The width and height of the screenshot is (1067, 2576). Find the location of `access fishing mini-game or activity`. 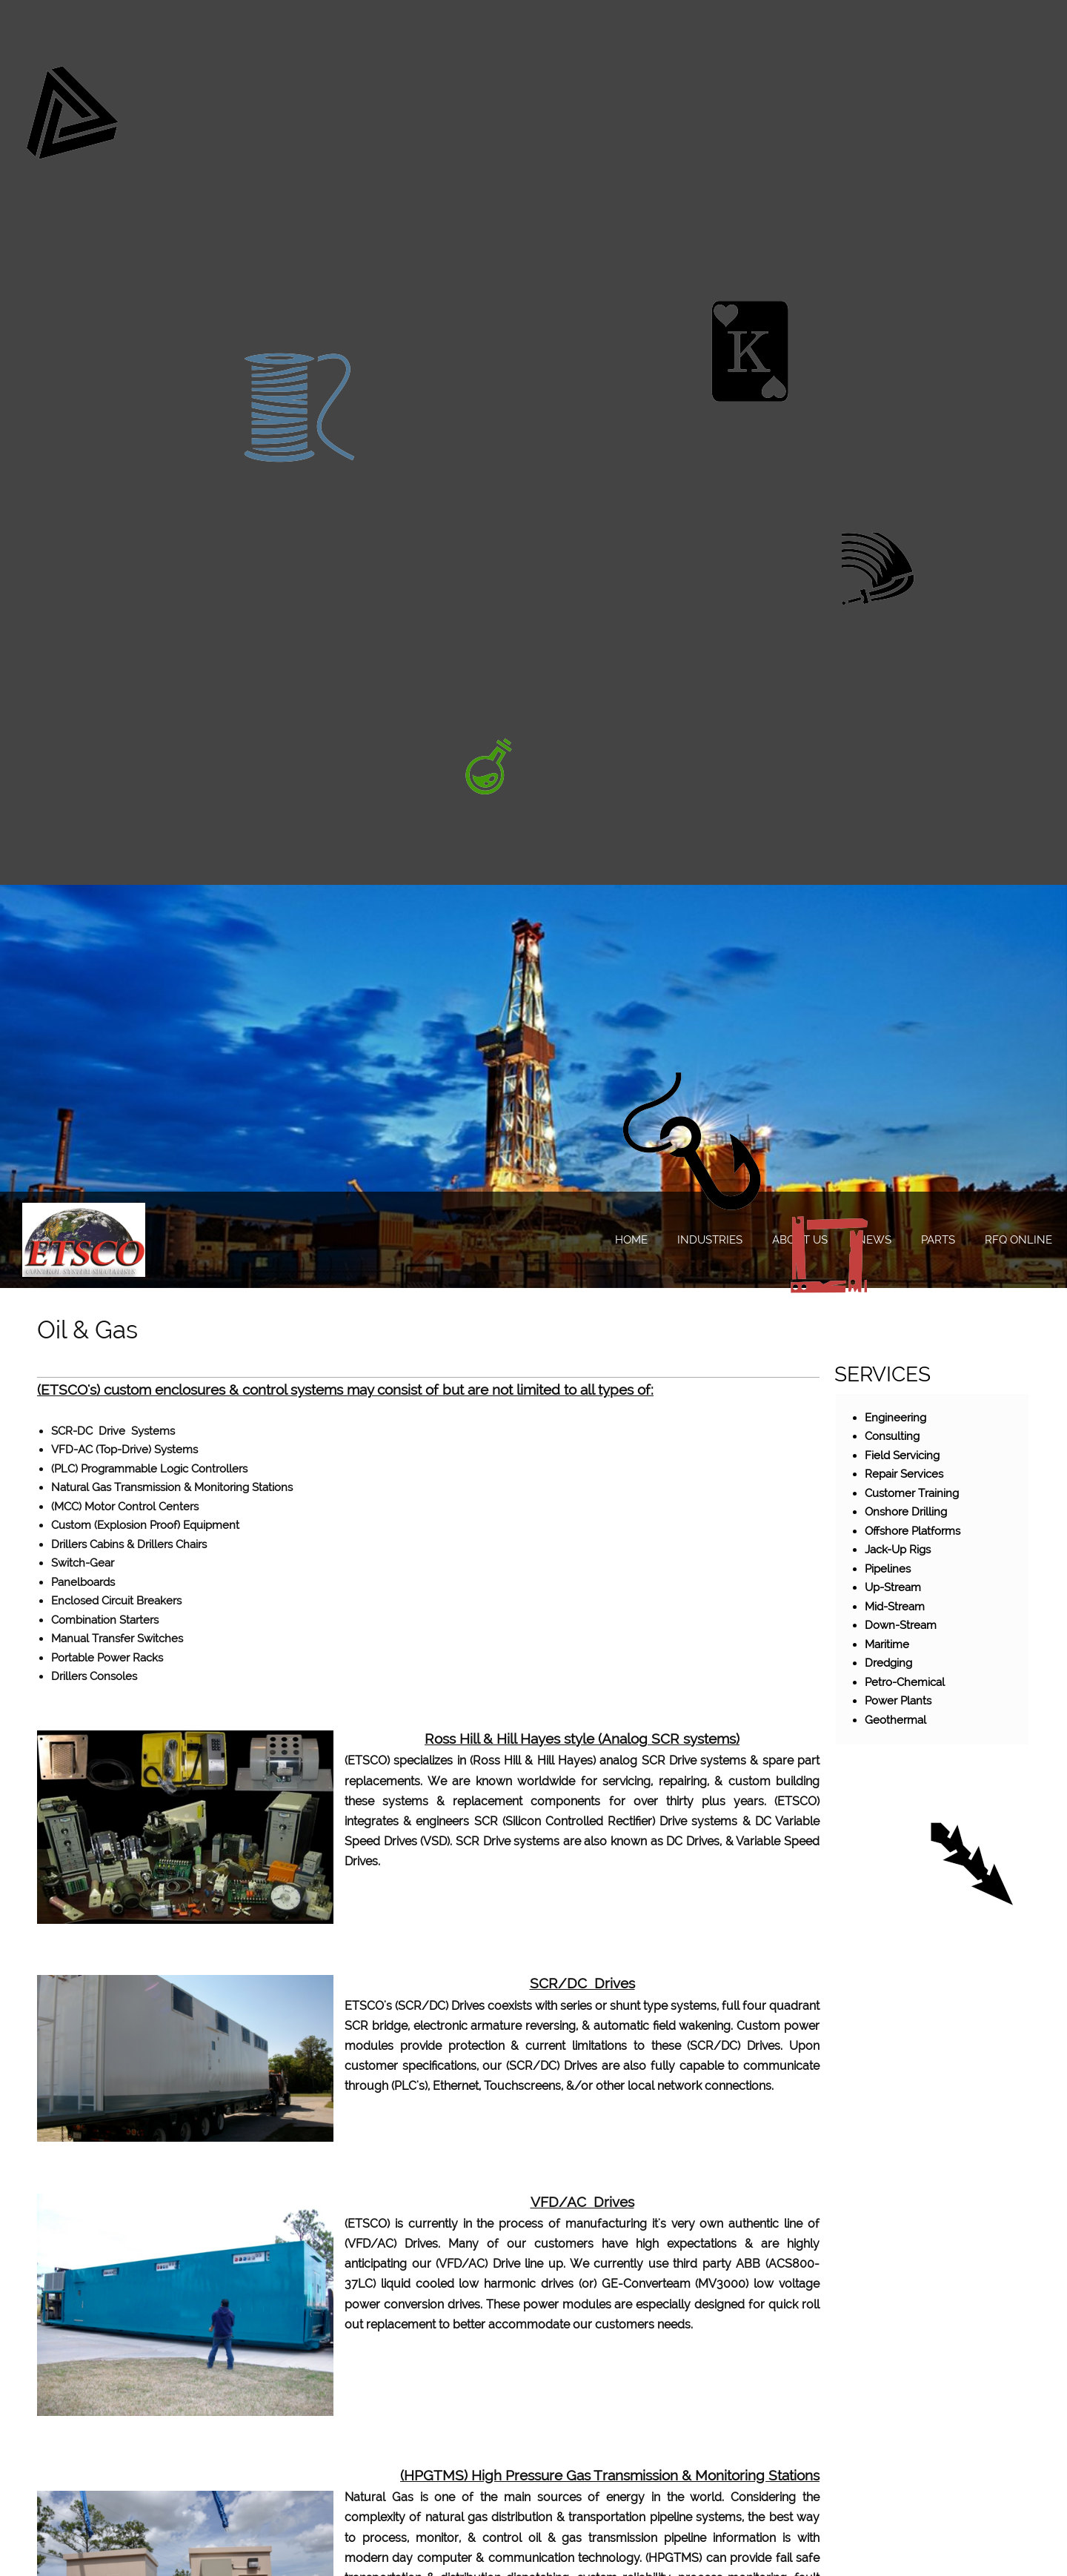

access fishing mini-game or activity is located at coordinates (693, 1141).